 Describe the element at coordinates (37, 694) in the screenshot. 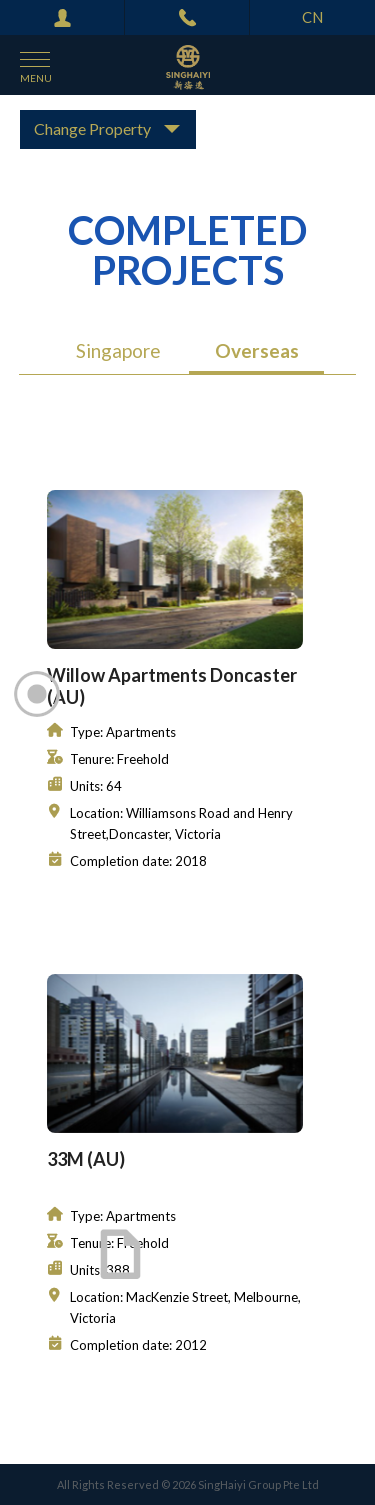

I see `indicates a selected radio button option` at that location.